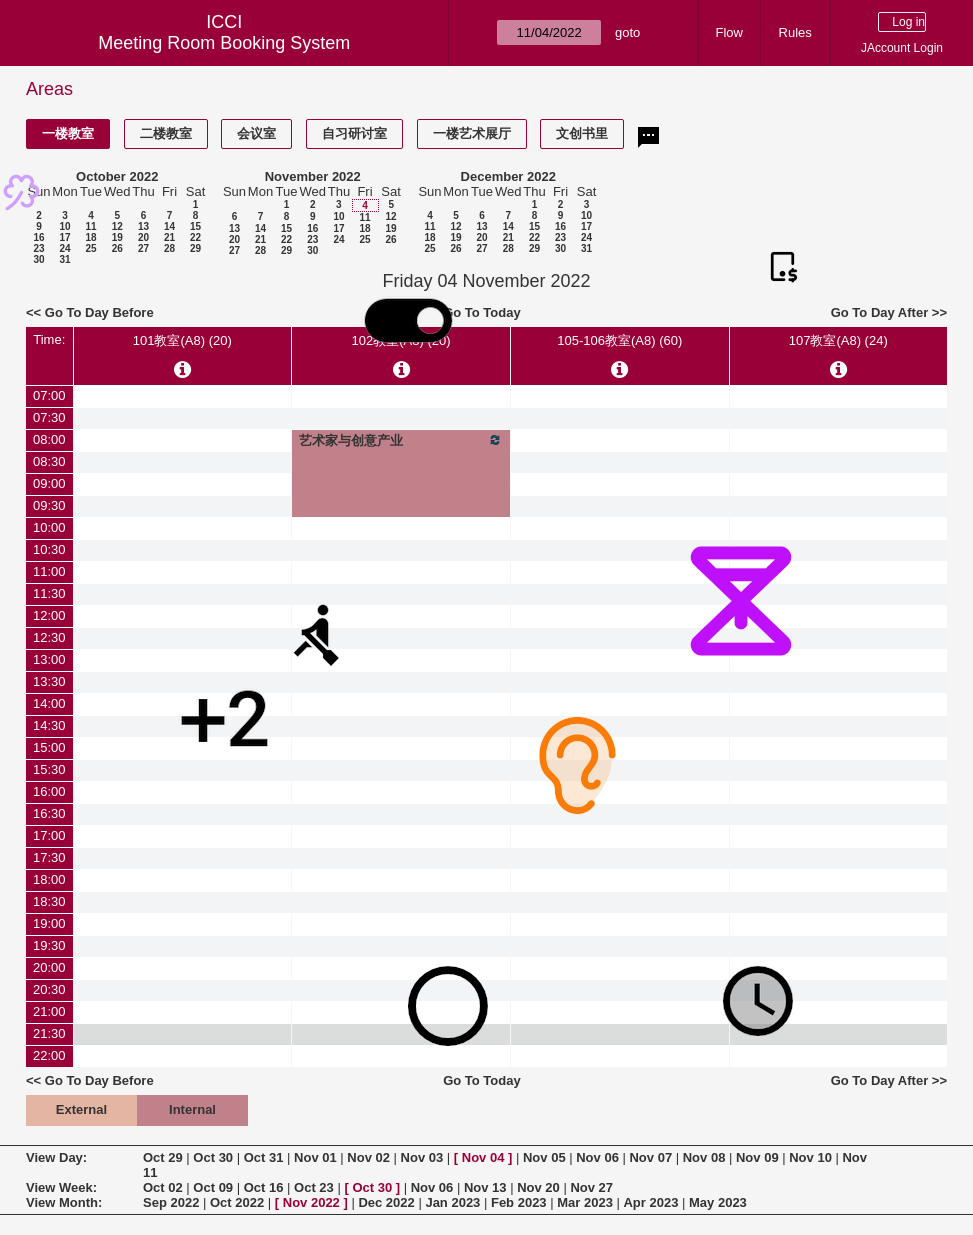 The height and width of the screenshot is (1235, 973). Describe the element at coordinates (408, 320) in the screenshot. I see `toggle switch in the on/enabled state` at that location.